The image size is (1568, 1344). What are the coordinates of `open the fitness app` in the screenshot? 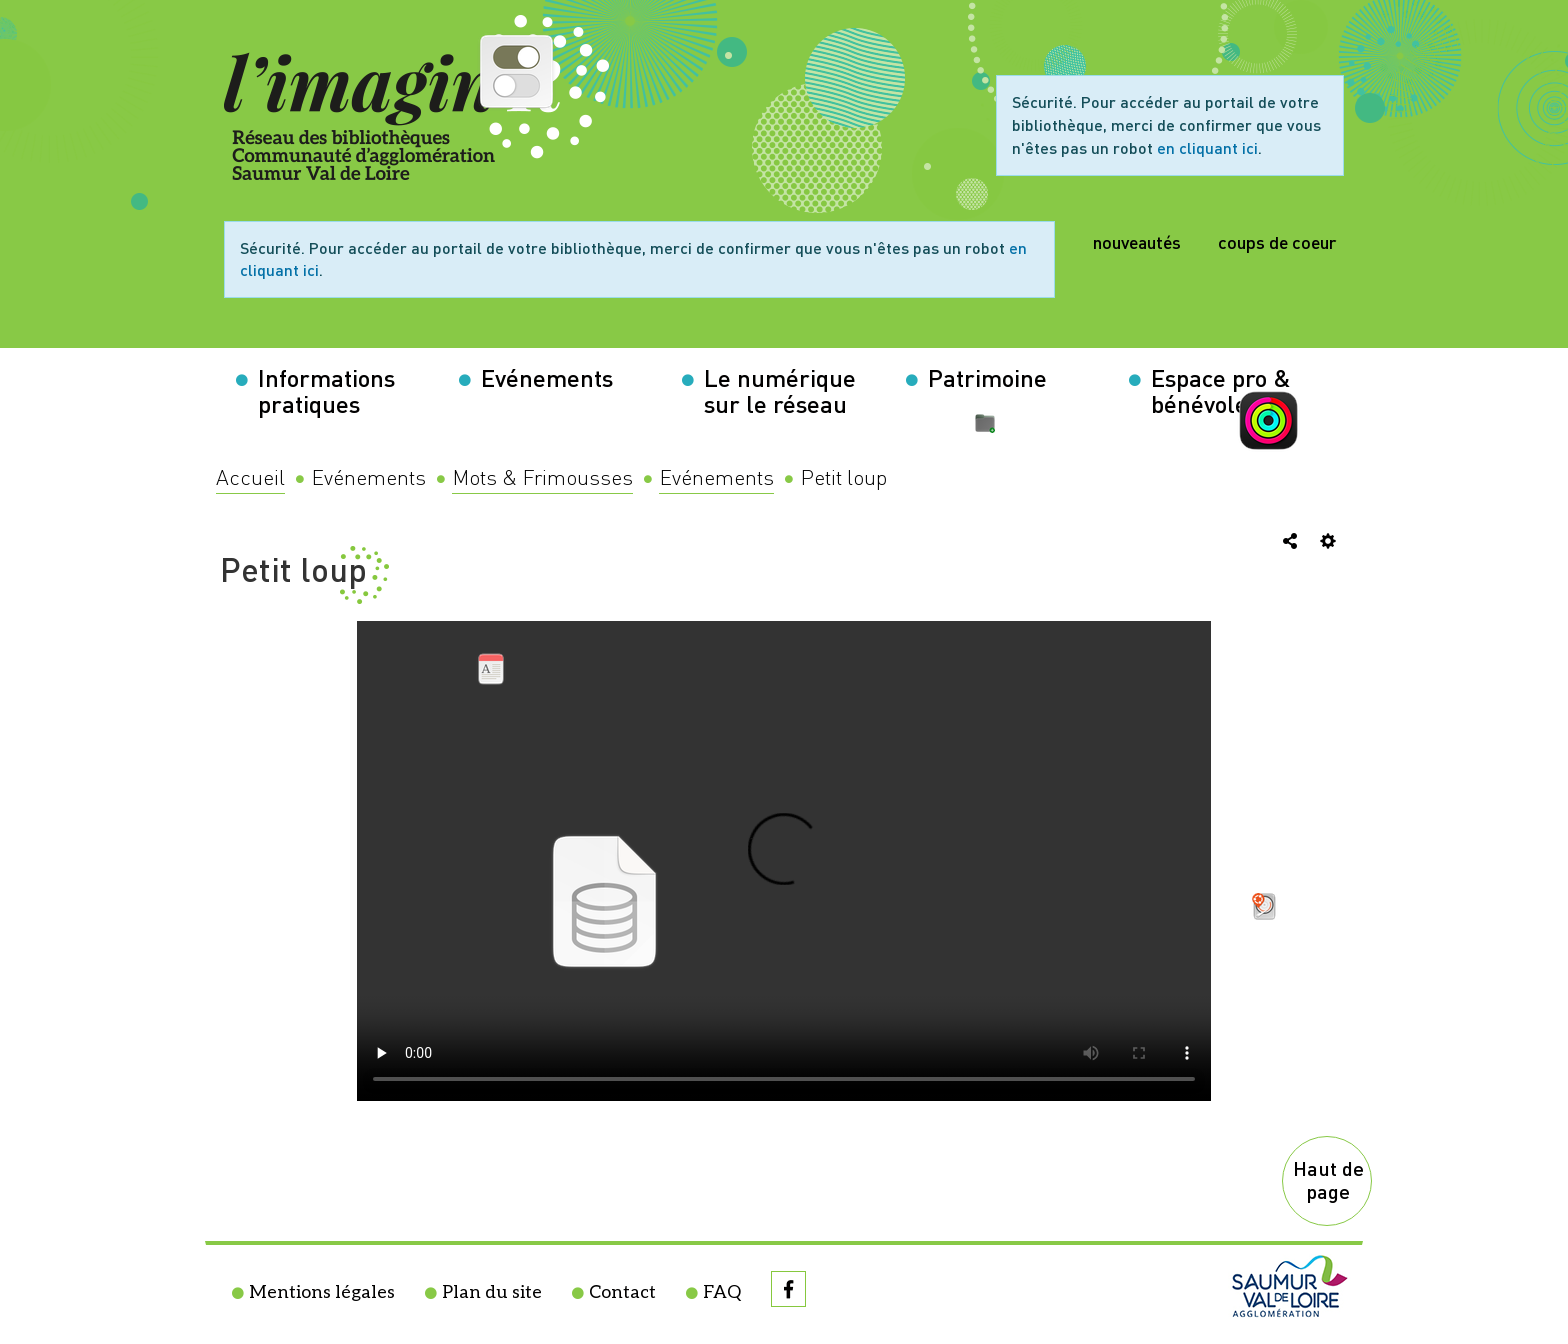 It's located at (1268, 420).